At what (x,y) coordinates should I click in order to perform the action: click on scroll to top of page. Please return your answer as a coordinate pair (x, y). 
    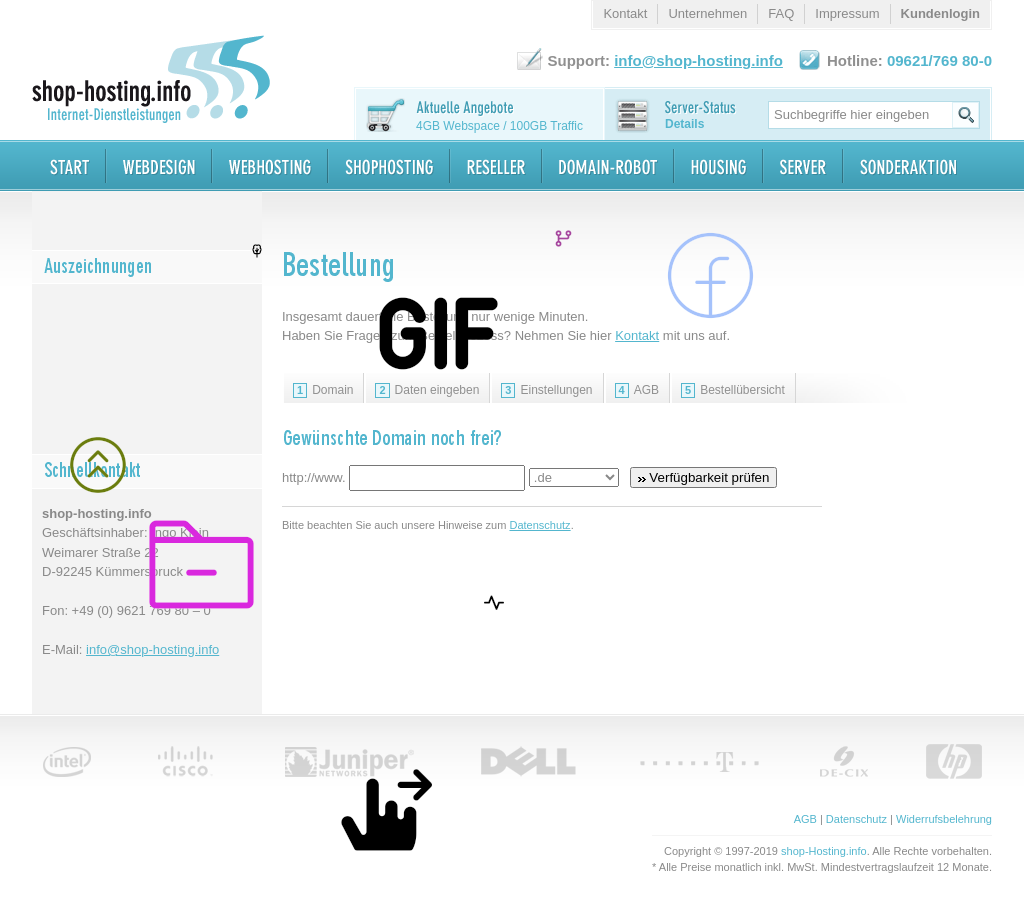
    Looking at the image, I should click on (98, 465).